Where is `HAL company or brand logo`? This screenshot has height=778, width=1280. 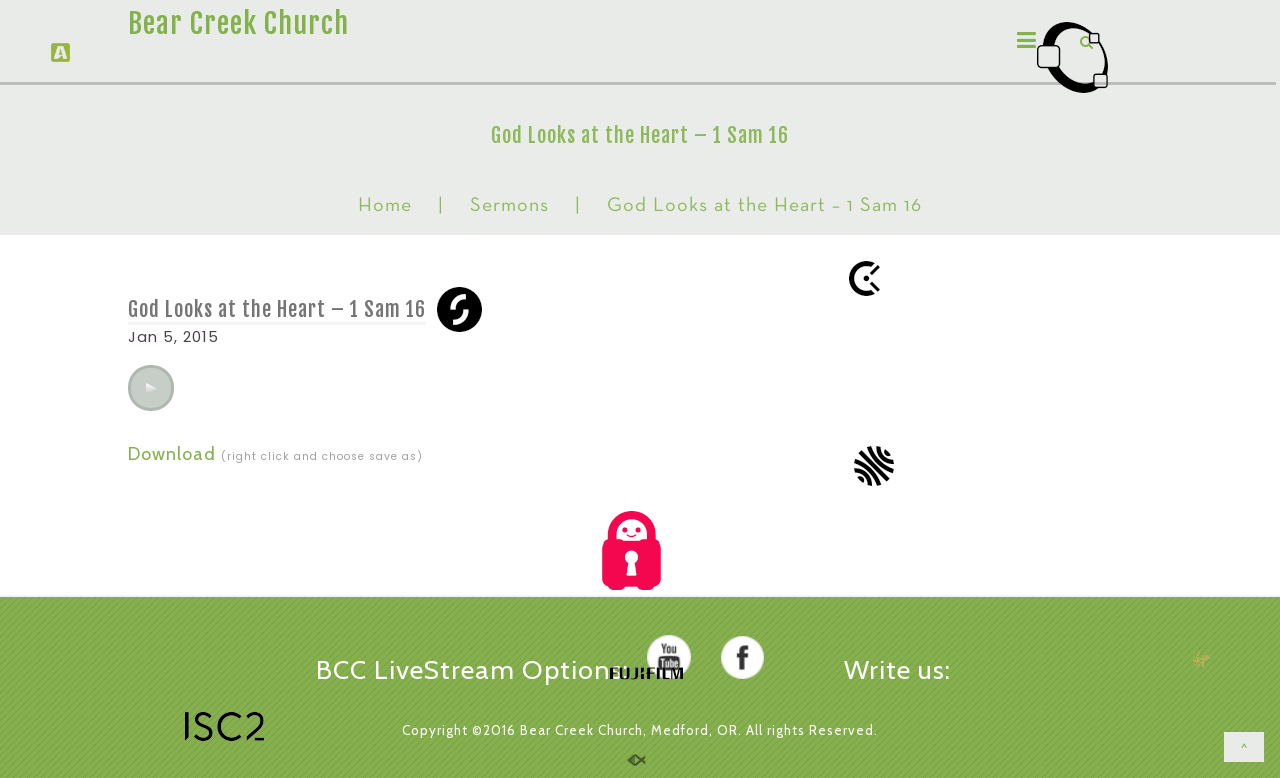
HAL company or brand logo is located at coordinates (874, 466).